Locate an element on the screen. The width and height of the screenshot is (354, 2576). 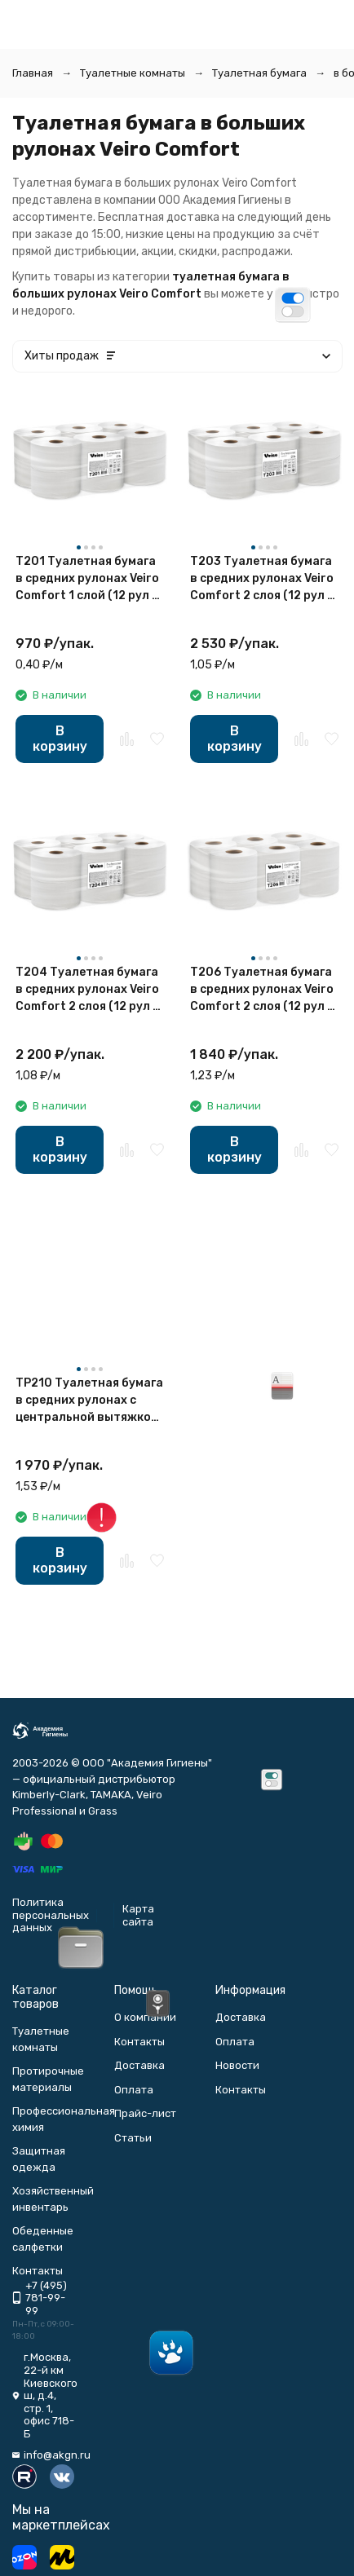
open gnome tweaks to customize desktop settings is located at coordinates (293, 305).